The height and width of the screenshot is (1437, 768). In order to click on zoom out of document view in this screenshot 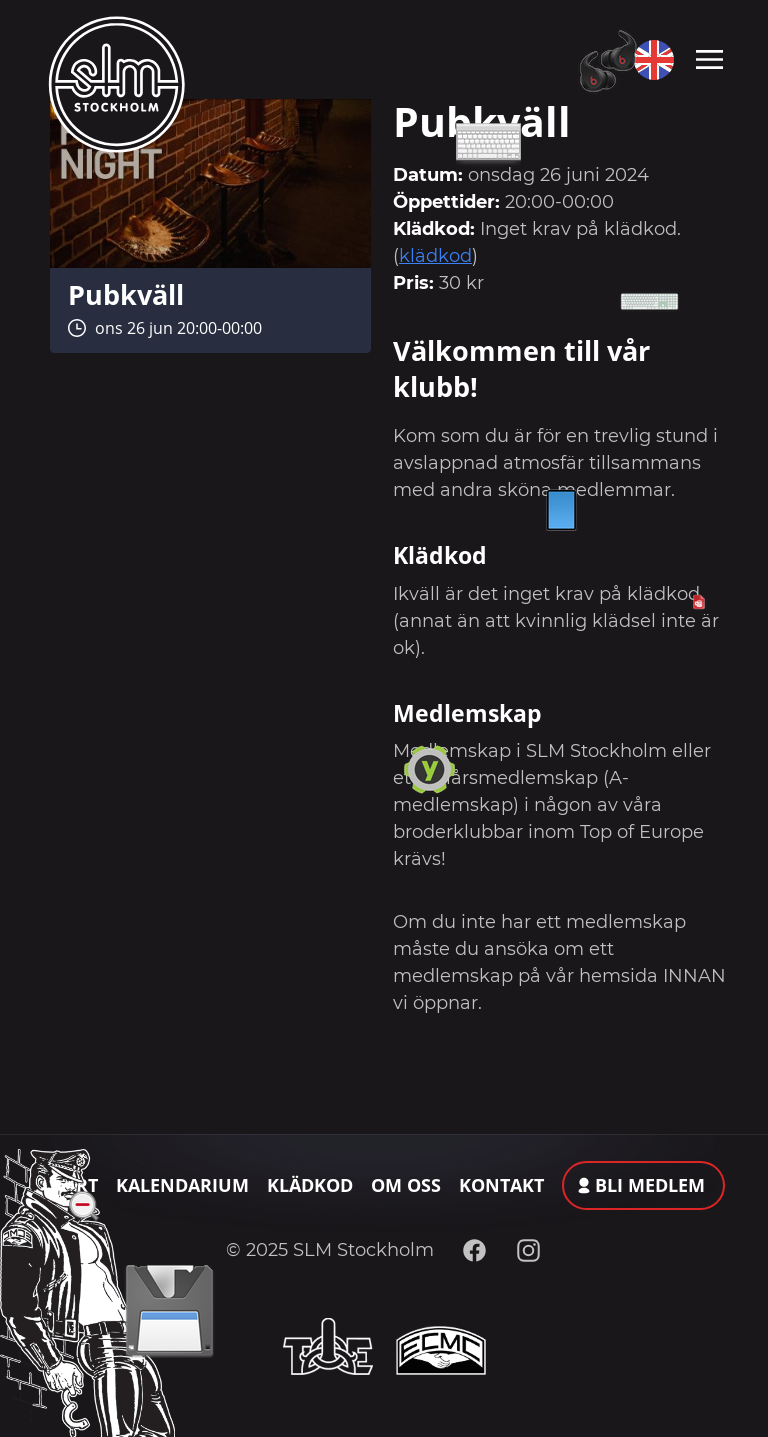, I will do `click(84, 1206)`.